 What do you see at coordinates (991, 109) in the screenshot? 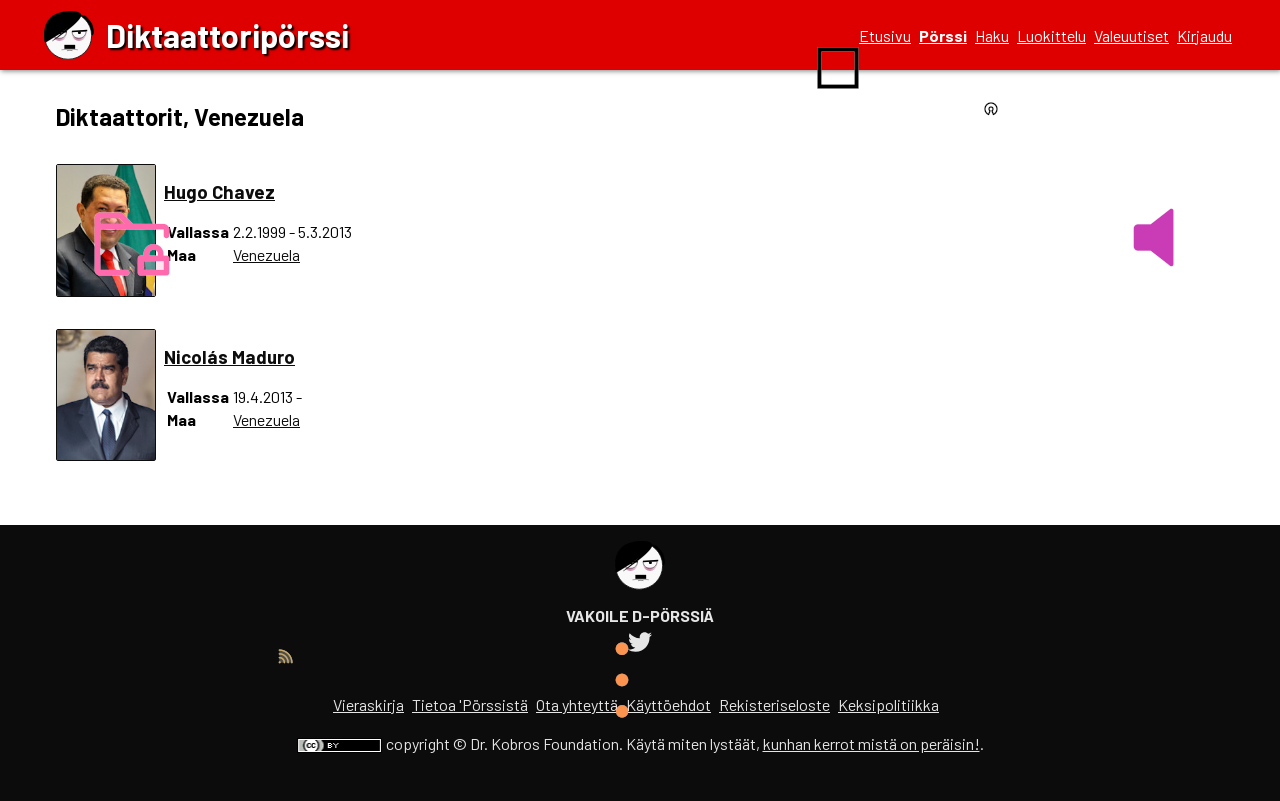
I see `indicates open source software or project` at bounding box center [991, 109].